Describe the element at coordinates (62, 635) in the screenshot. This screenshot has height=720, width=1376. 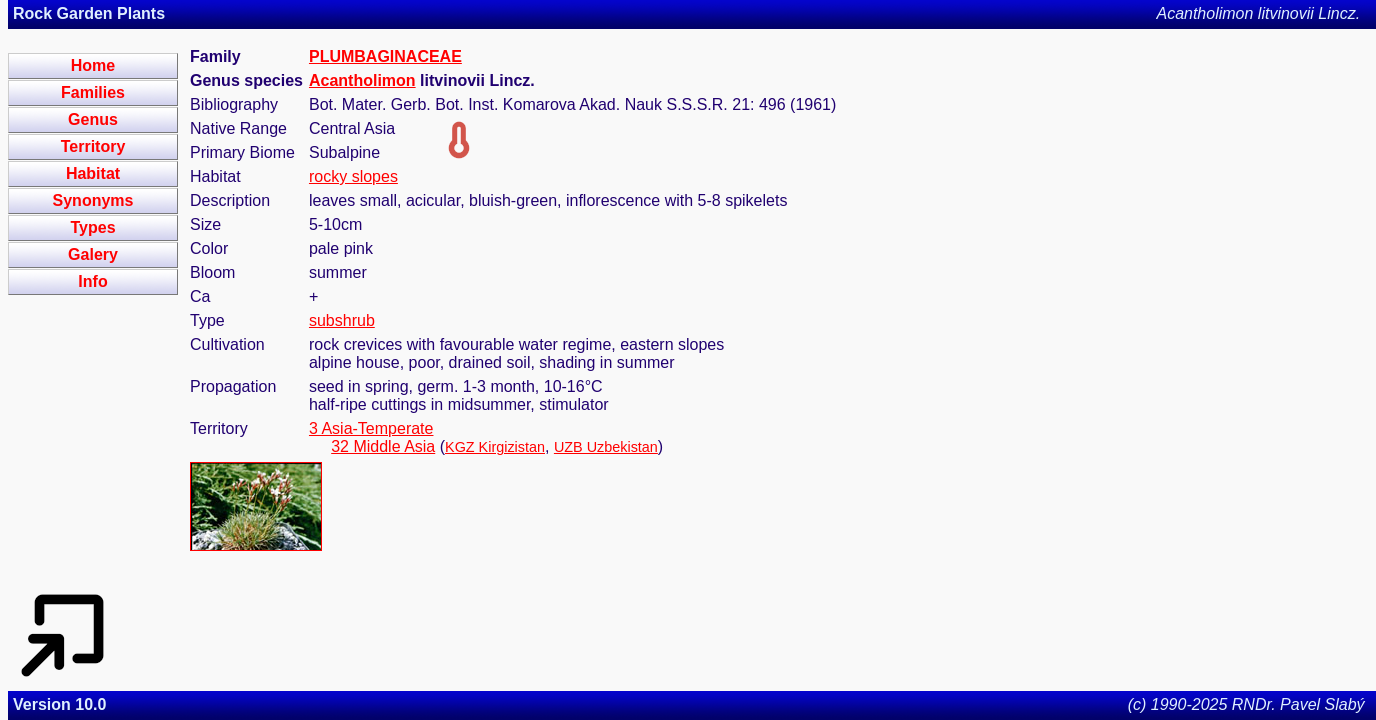
I see `open in new window` at that location.